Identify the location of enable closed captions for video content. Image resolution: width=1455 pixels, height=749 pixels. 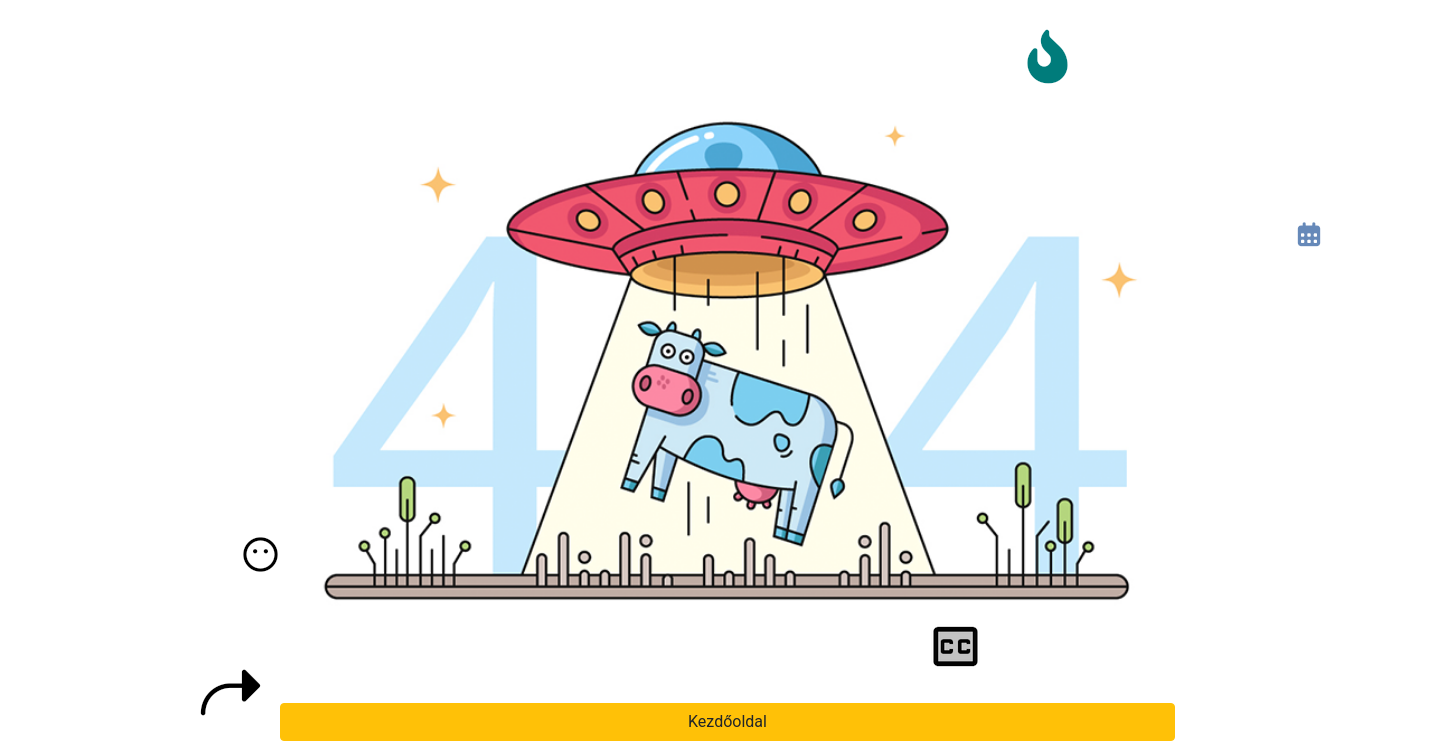
(955, 646).